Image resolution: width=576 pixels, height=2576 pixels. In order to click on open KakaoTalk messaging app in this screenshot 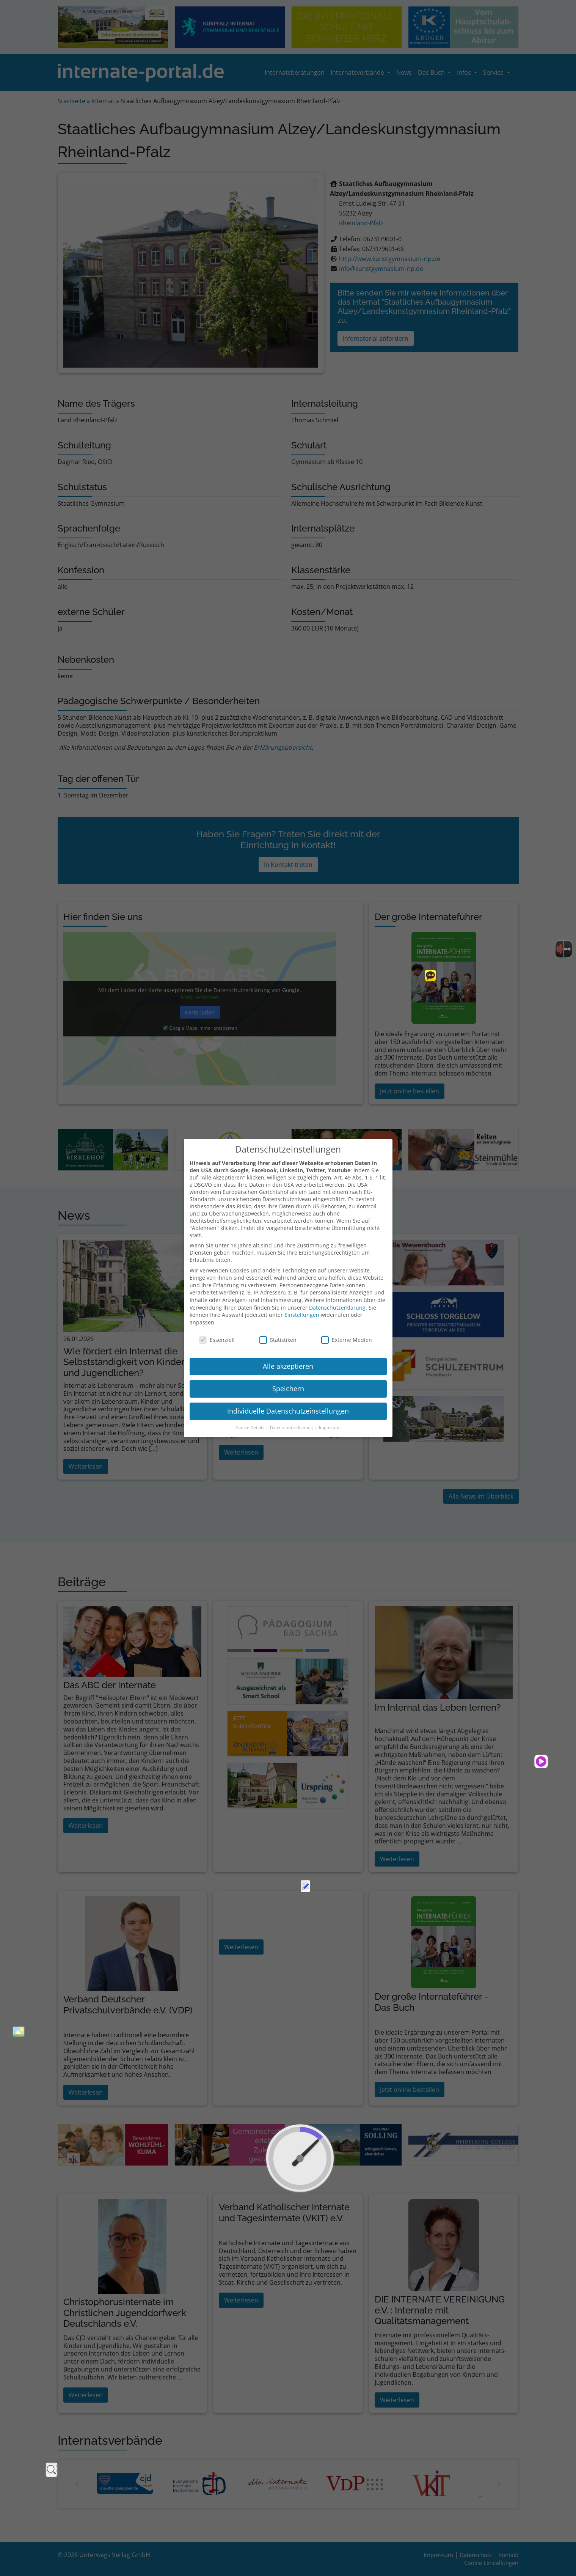, I will do `click(430, 975)`.